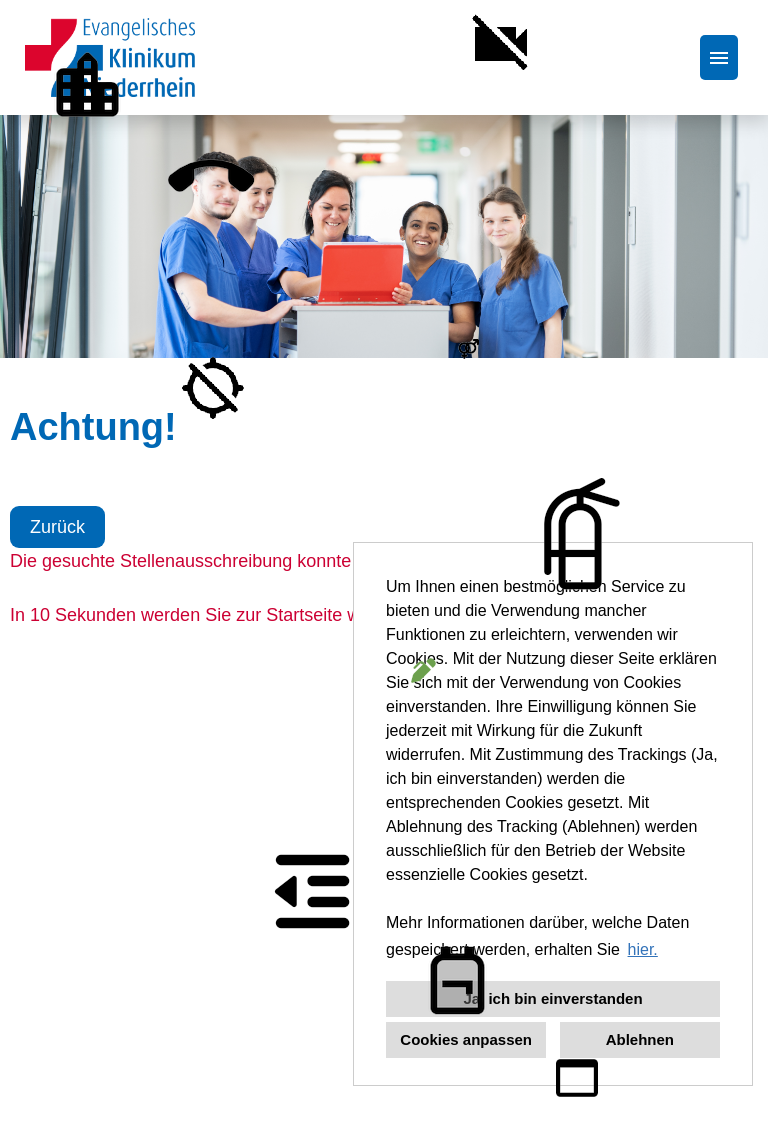 The width and height of the screenshot is (768, 1131). I want to click on view city or urban locations, so click(87, 85).